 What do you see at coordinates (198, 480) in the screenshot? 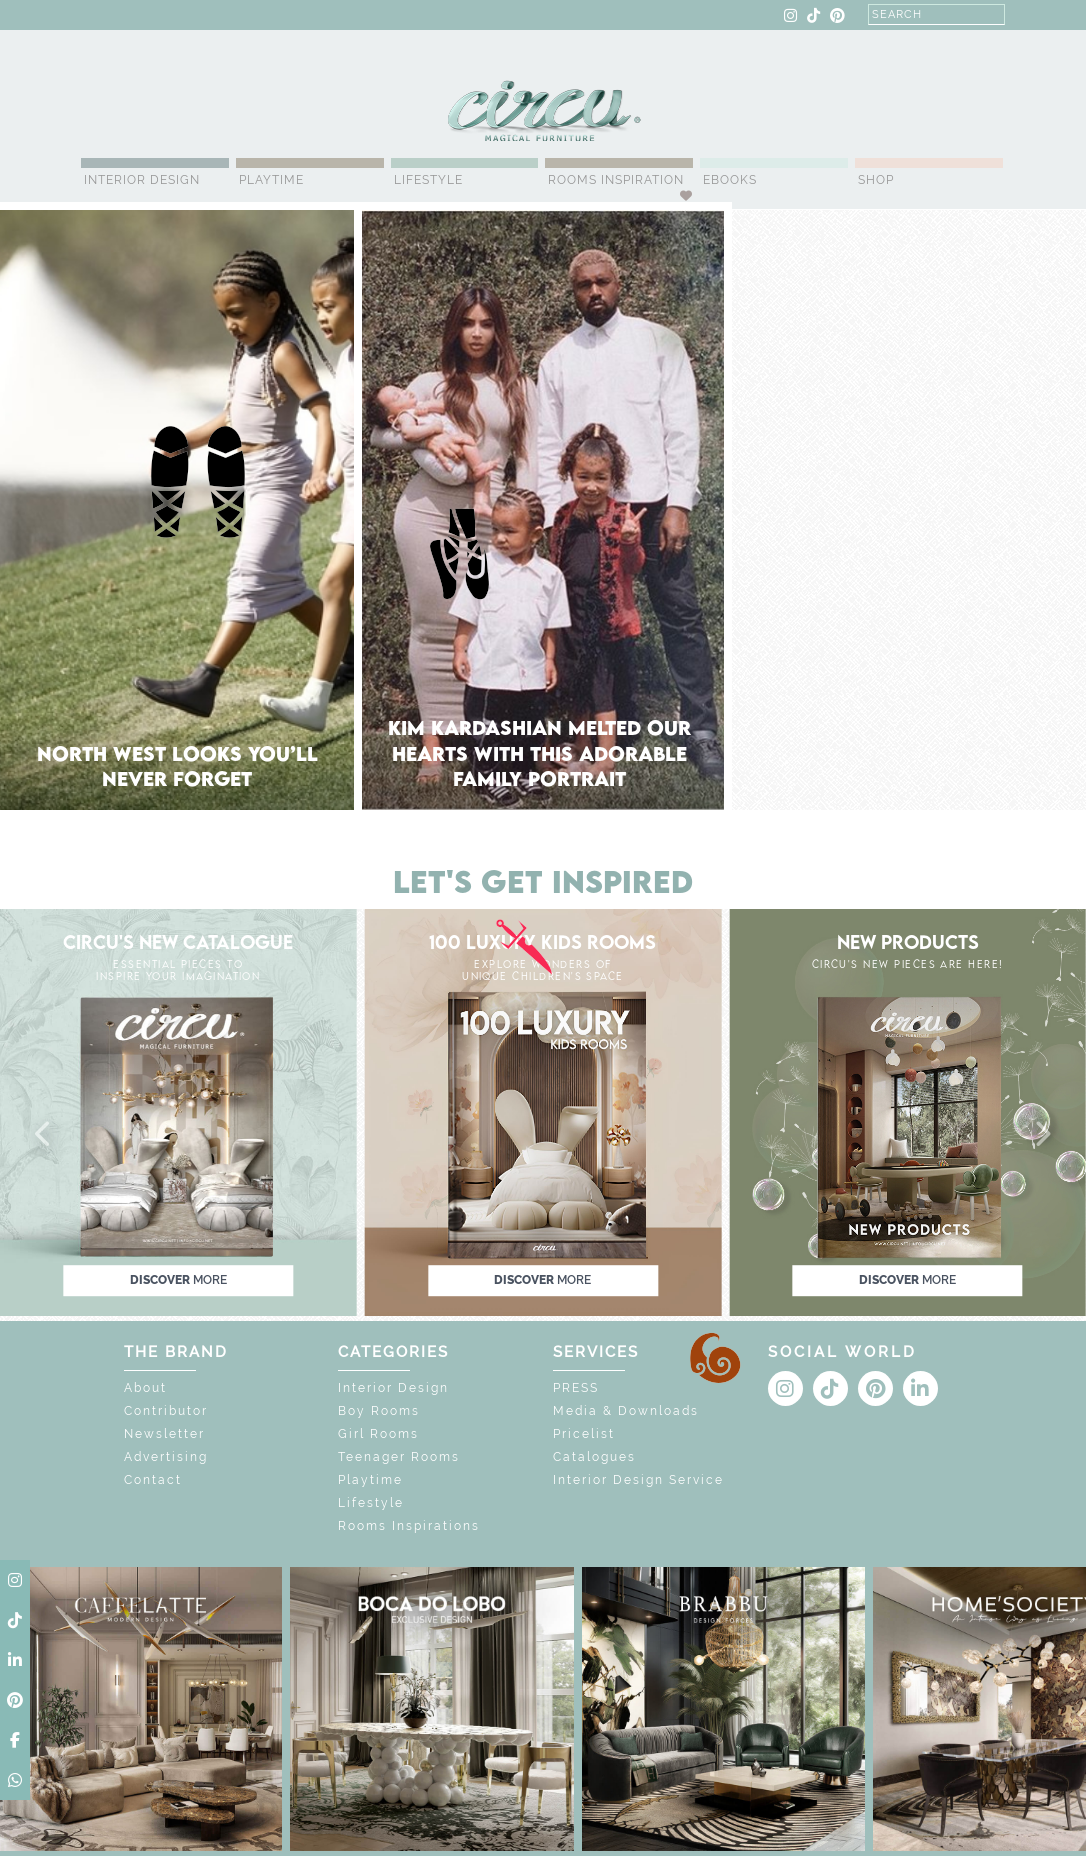
I see `equip leg armor to your character` at bounding box center [198, 480].